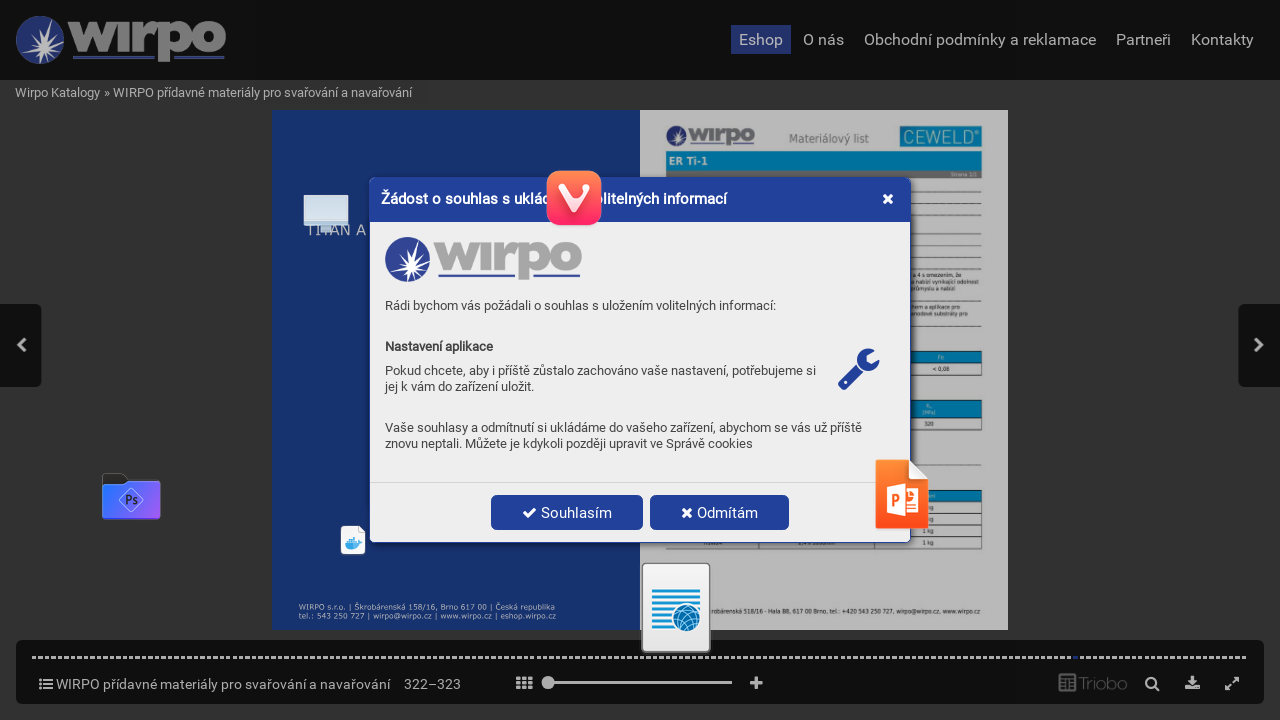 This screenshot has width=1280, height=720. I want to click on a web template or HTML document file, so click(676, 609).